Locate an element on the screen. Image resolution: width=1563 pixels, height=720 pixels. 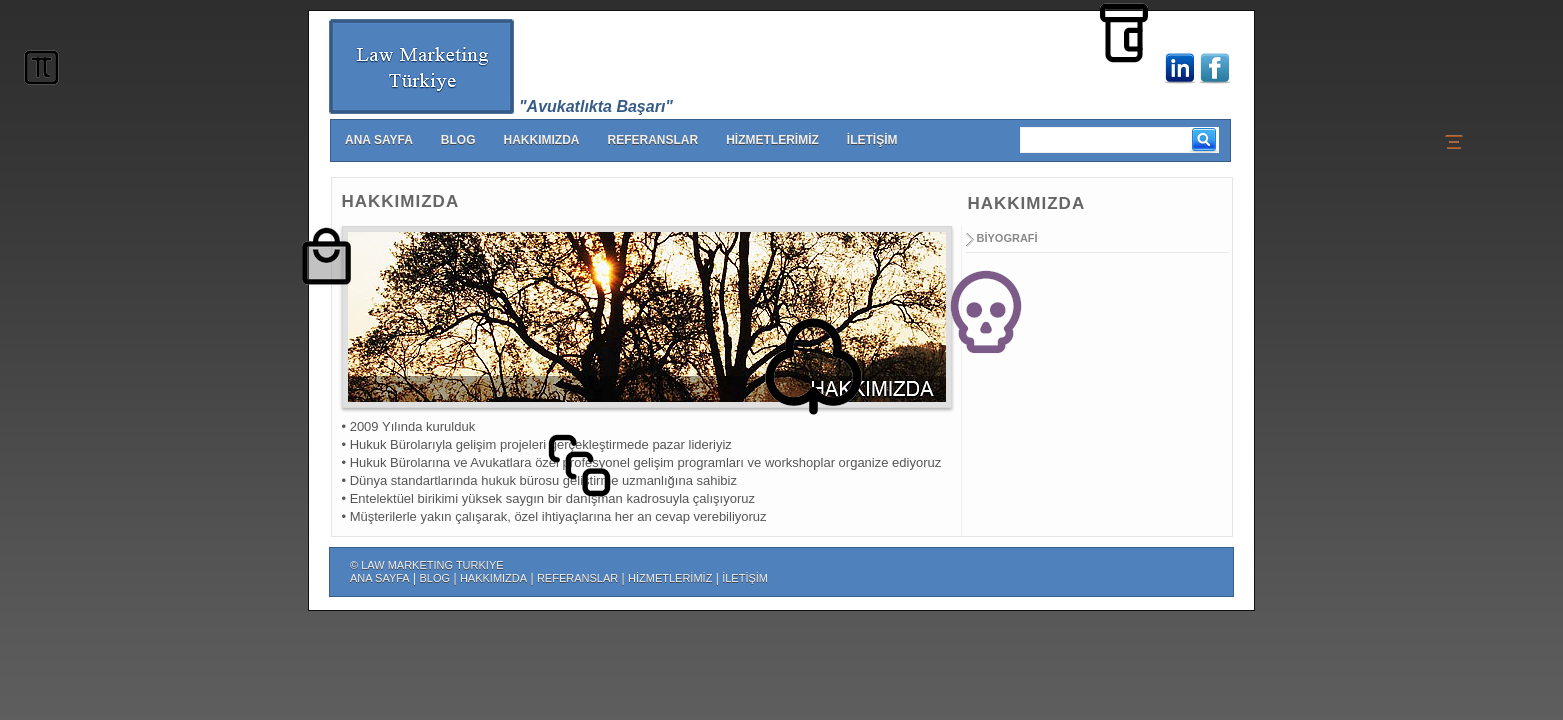
access shopping or retail features is located at coordinates (326, 257).